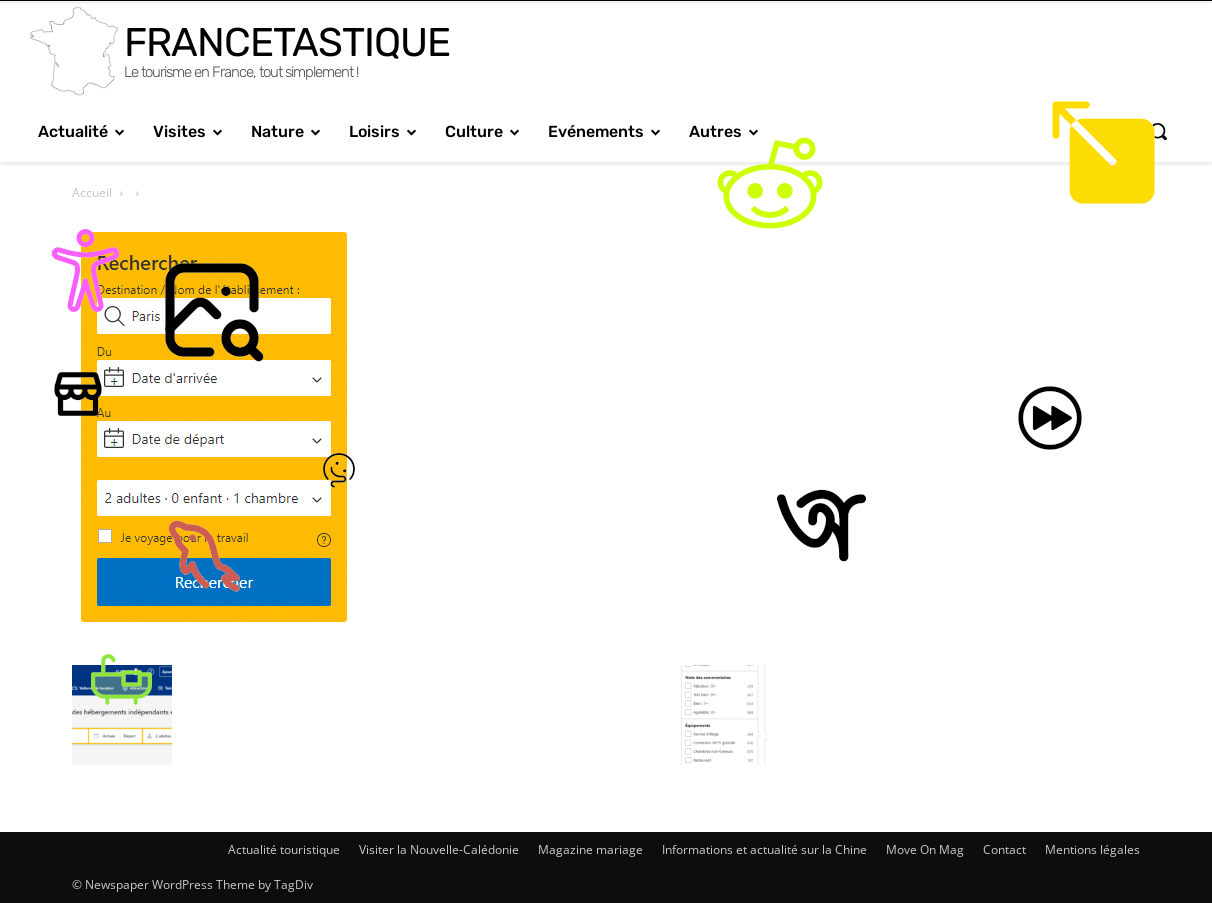 The width and height of the screenshot is (1212, 903). I want to click on search through your photo library, so click(212, 310).